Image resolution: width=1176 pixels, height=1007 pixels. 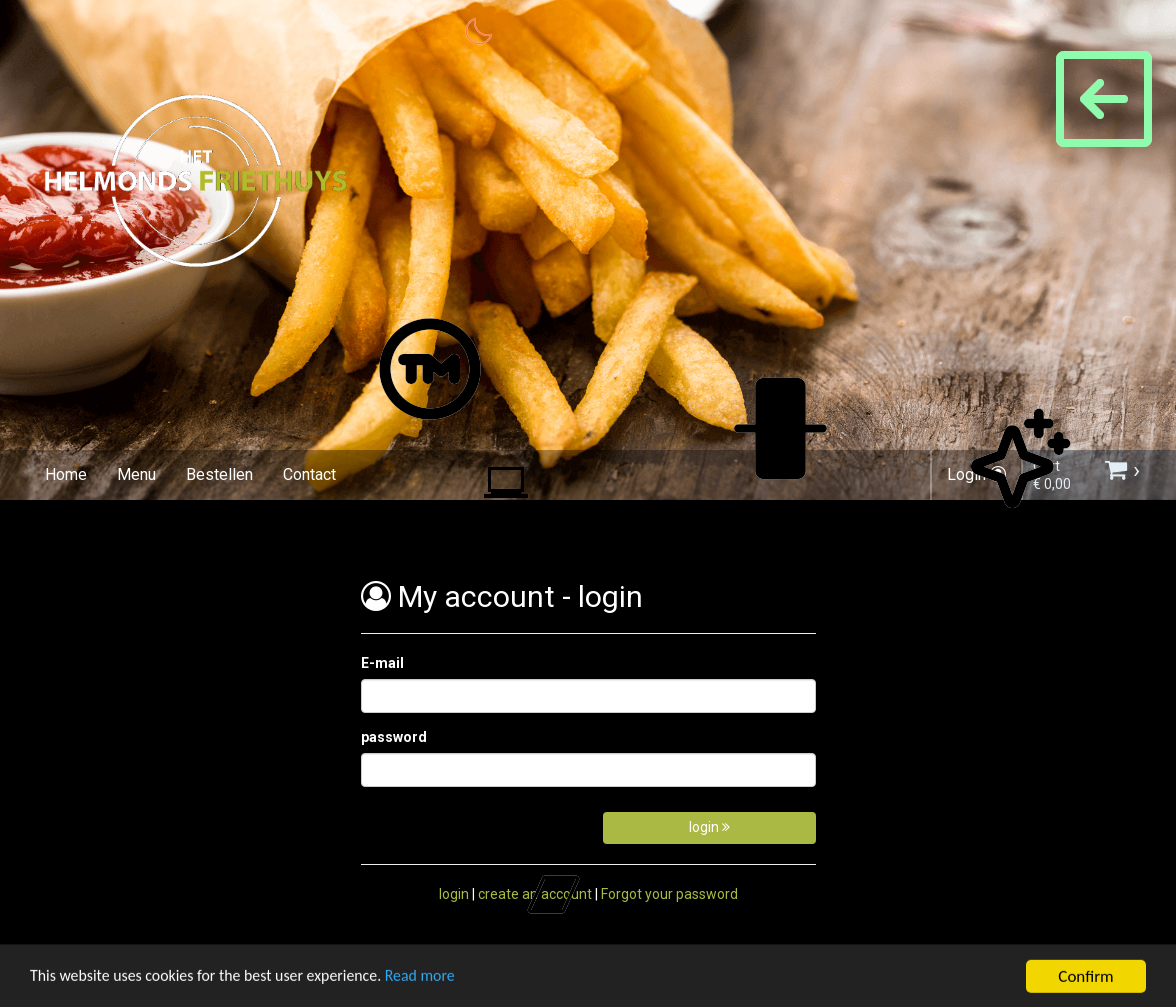 What do you see at coordinates (1019, 460) in the screenshot?
I see `indicates new or AI-generated content` at bounding box center [1019, 460].